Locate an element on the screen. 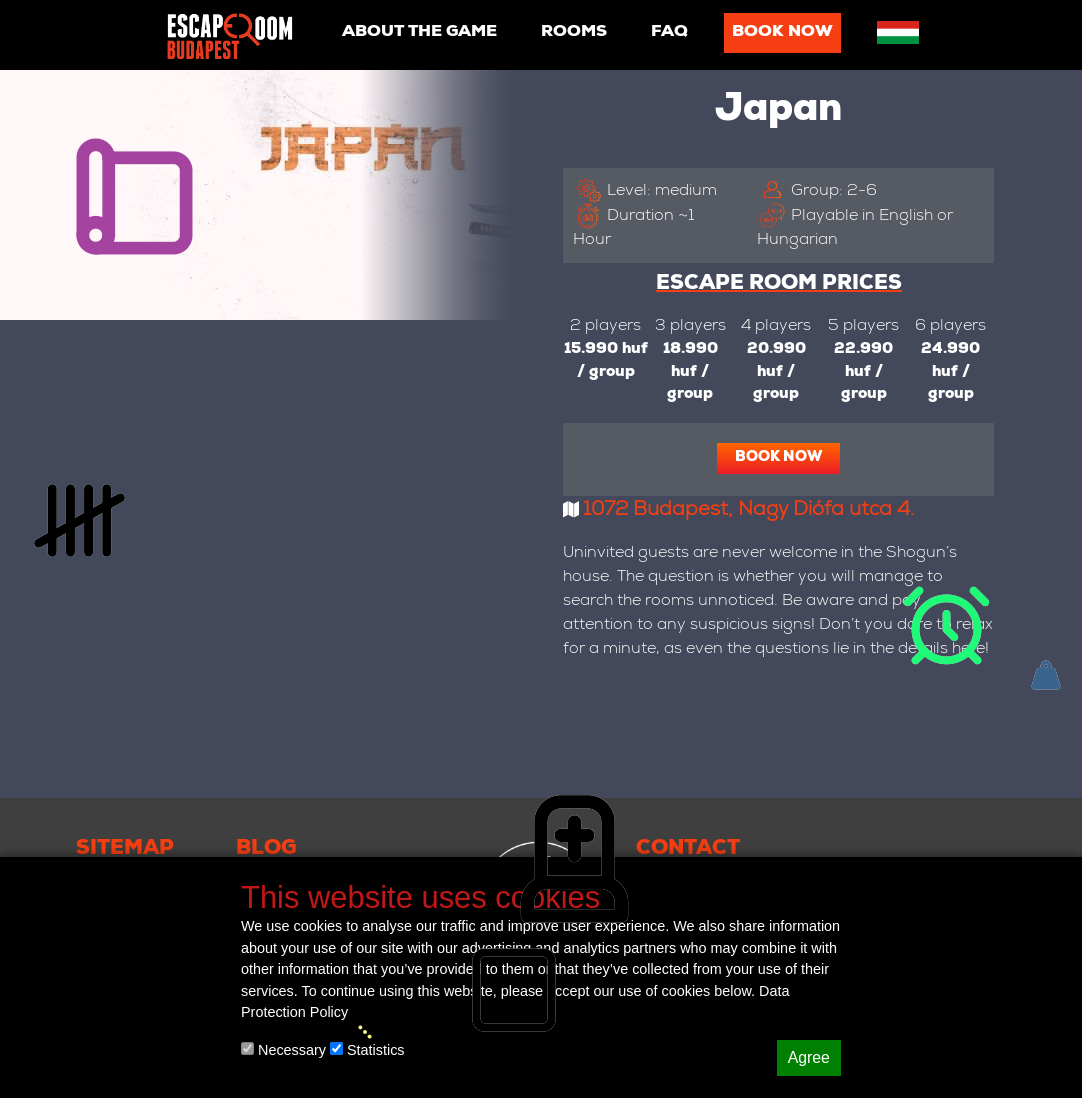 The width and height of the screenshot is (1082, 1098). adjust weight or mass settings is located at coordinates (1046, 675).